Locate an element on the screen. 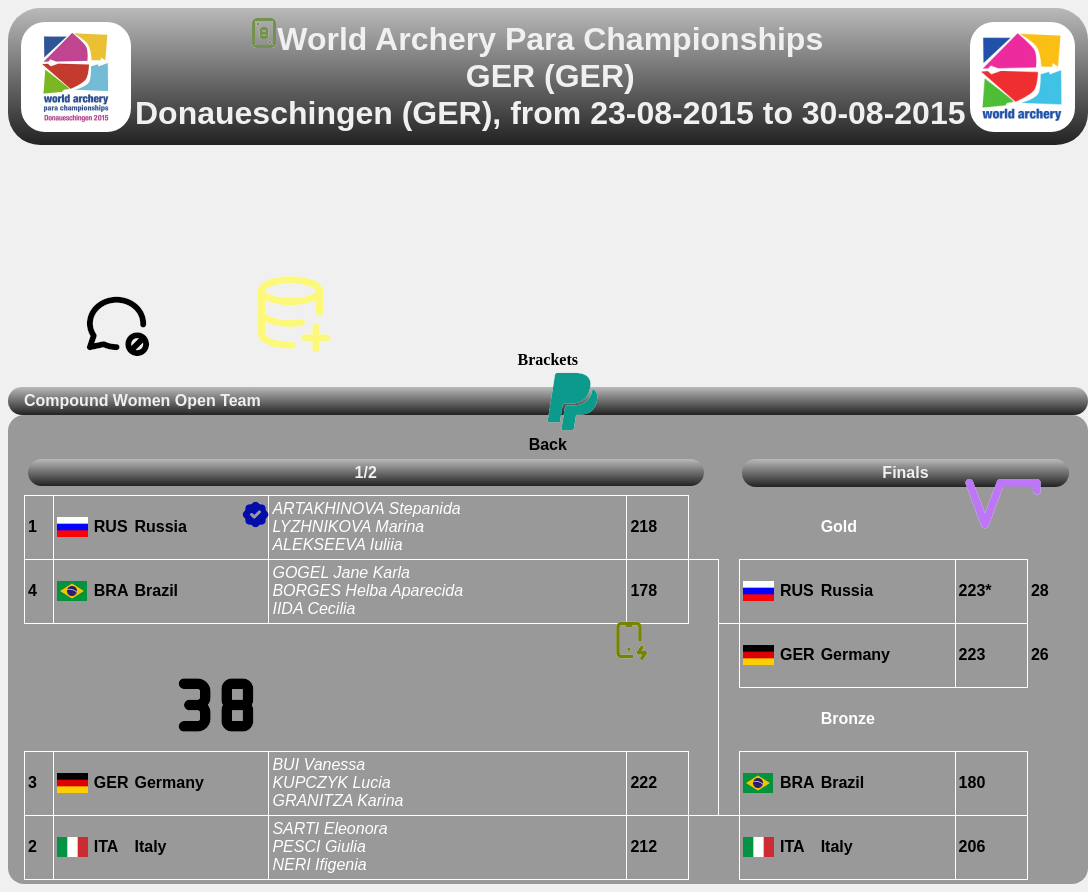  phone charging status indicator is located at coordinates (629, 640).